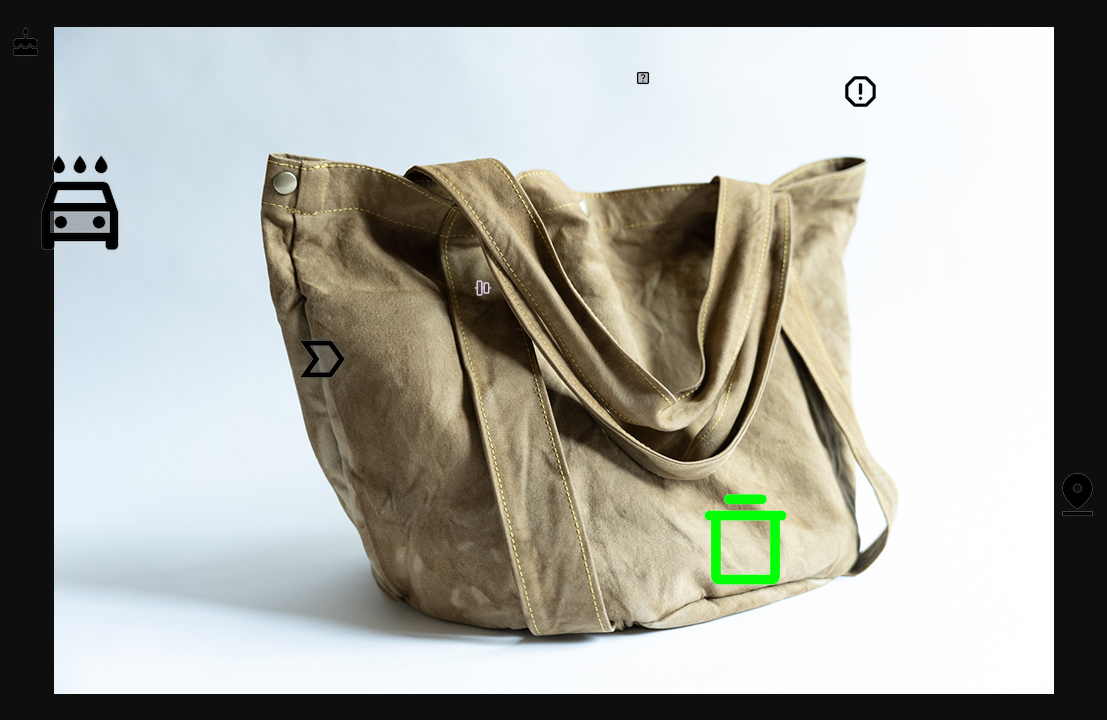 Image resolution: width=1107 pixels, height=720 pixels. Describe the element at coordinates (1077, 494) in the screenshot. I see `drop a pin to mark a location` at that location.